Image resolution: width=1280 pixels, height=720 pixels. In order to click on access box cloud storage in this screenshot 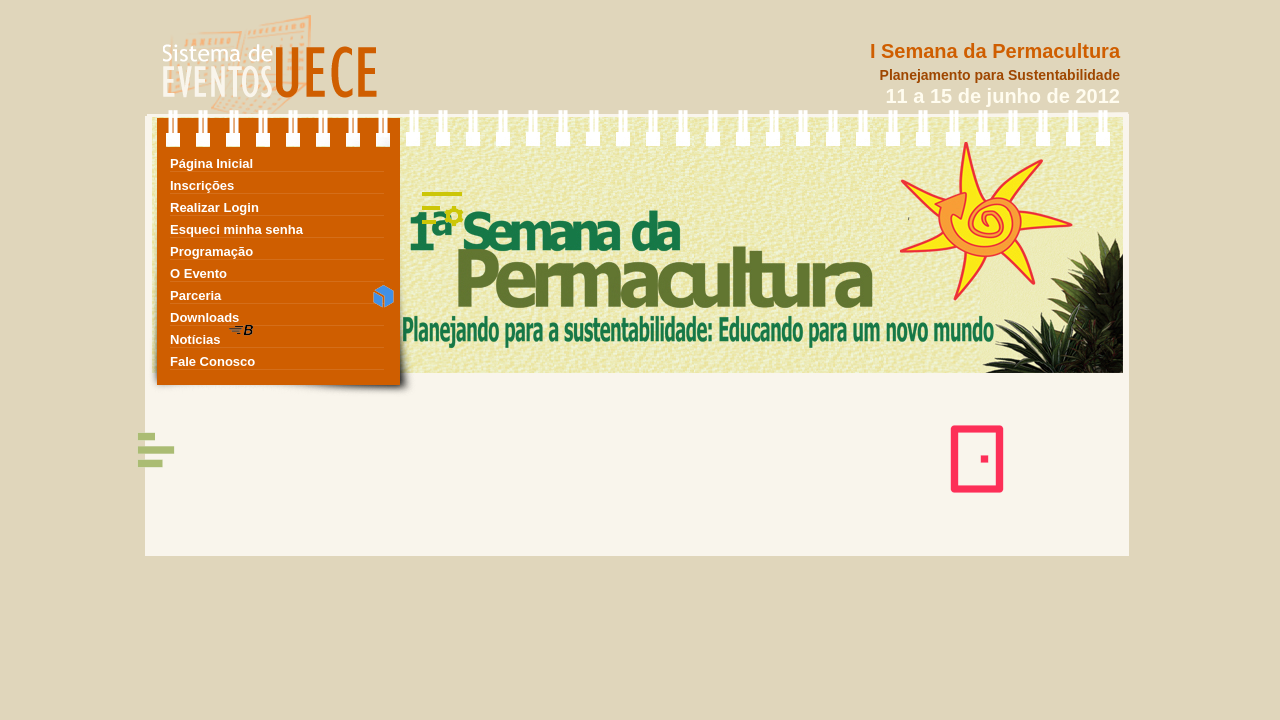, I will do `click(383, 296)`.